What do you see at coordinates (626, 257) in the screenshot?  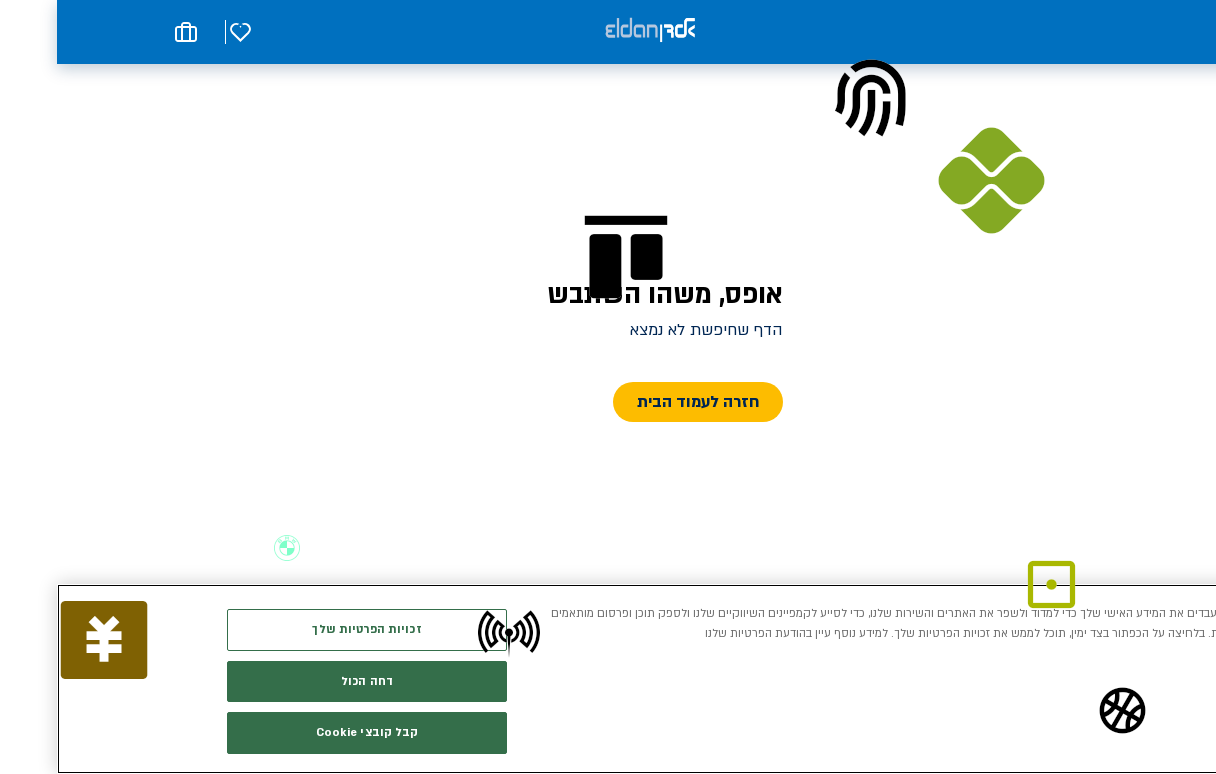 I see `align items to the top of the container` at bounding box center [626, 257].